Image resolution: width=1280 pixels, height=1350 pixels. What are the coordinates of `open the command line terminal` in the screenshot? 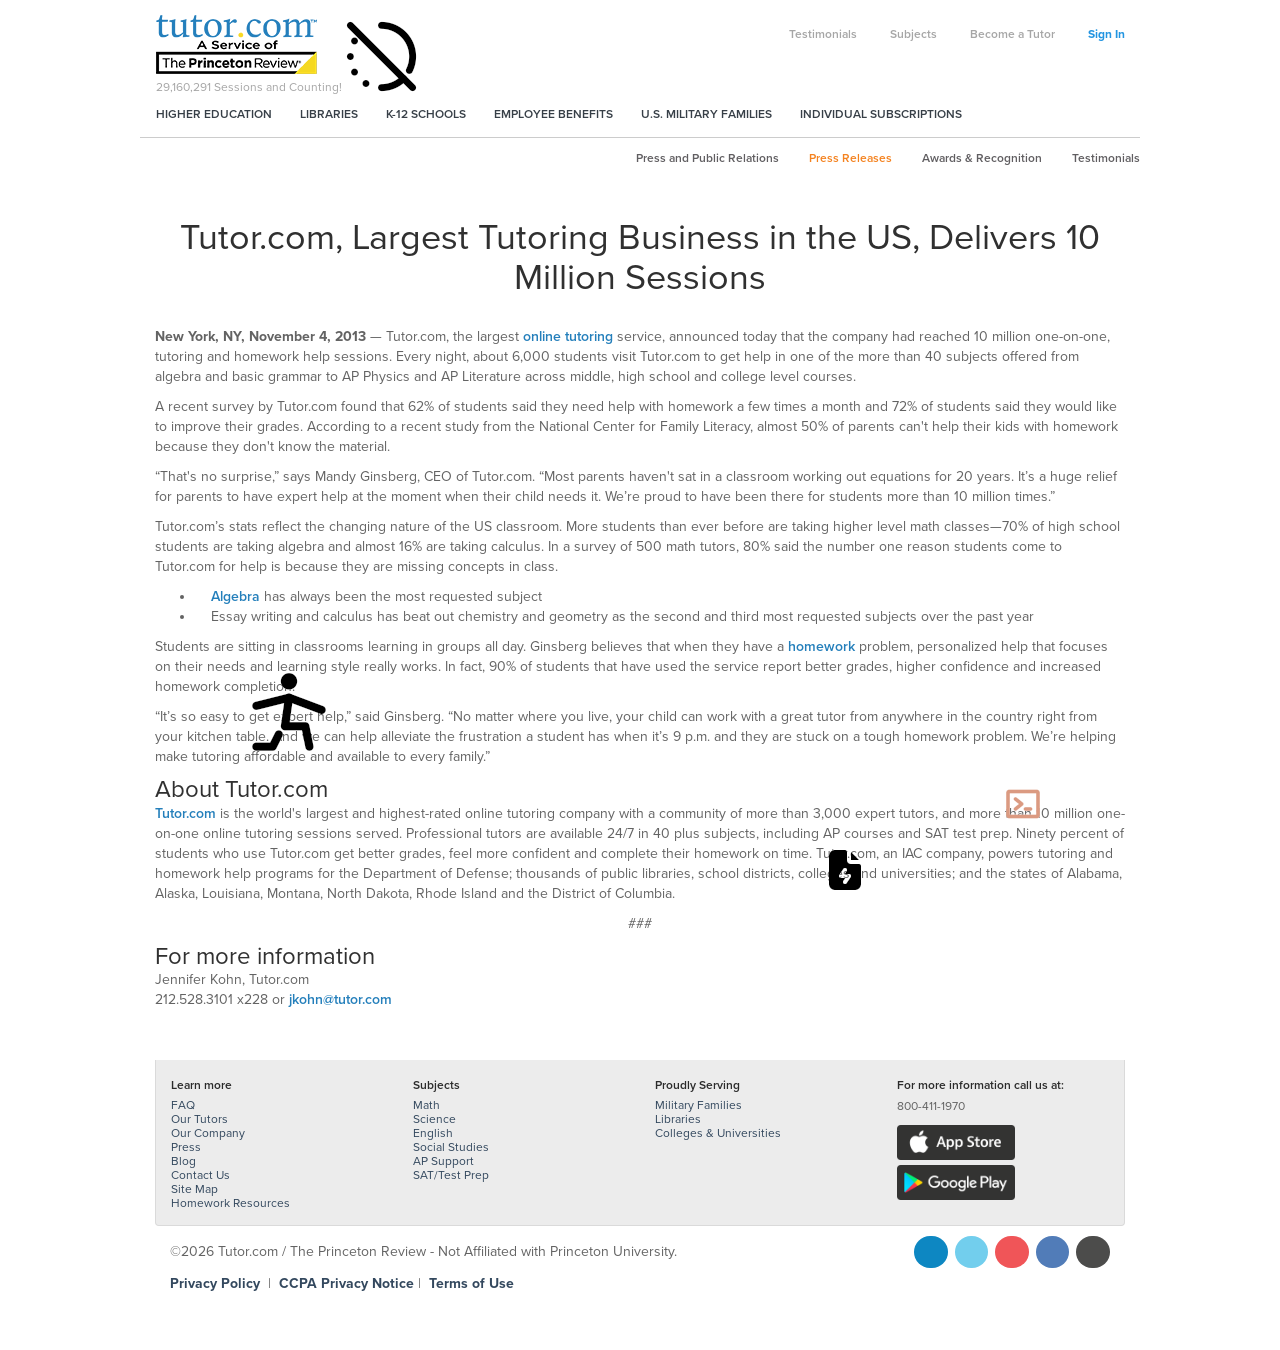 It's located at (1023, 804).